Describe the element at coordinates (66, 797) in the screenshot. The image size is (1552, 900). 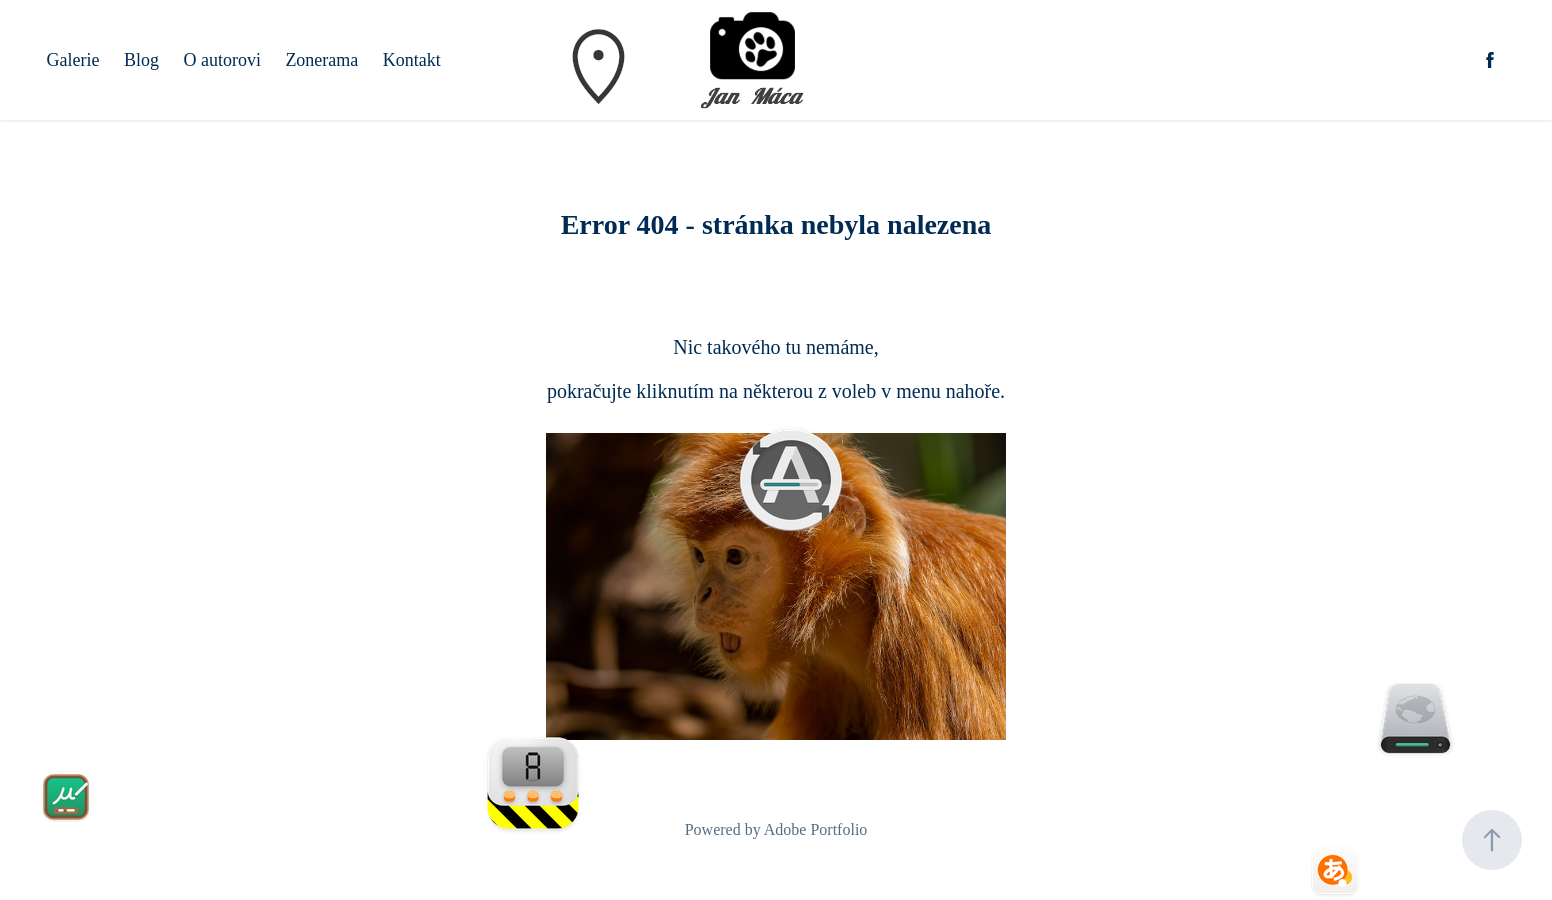
I see `open tex-match app for handwriting or symbol recognition` at that location.